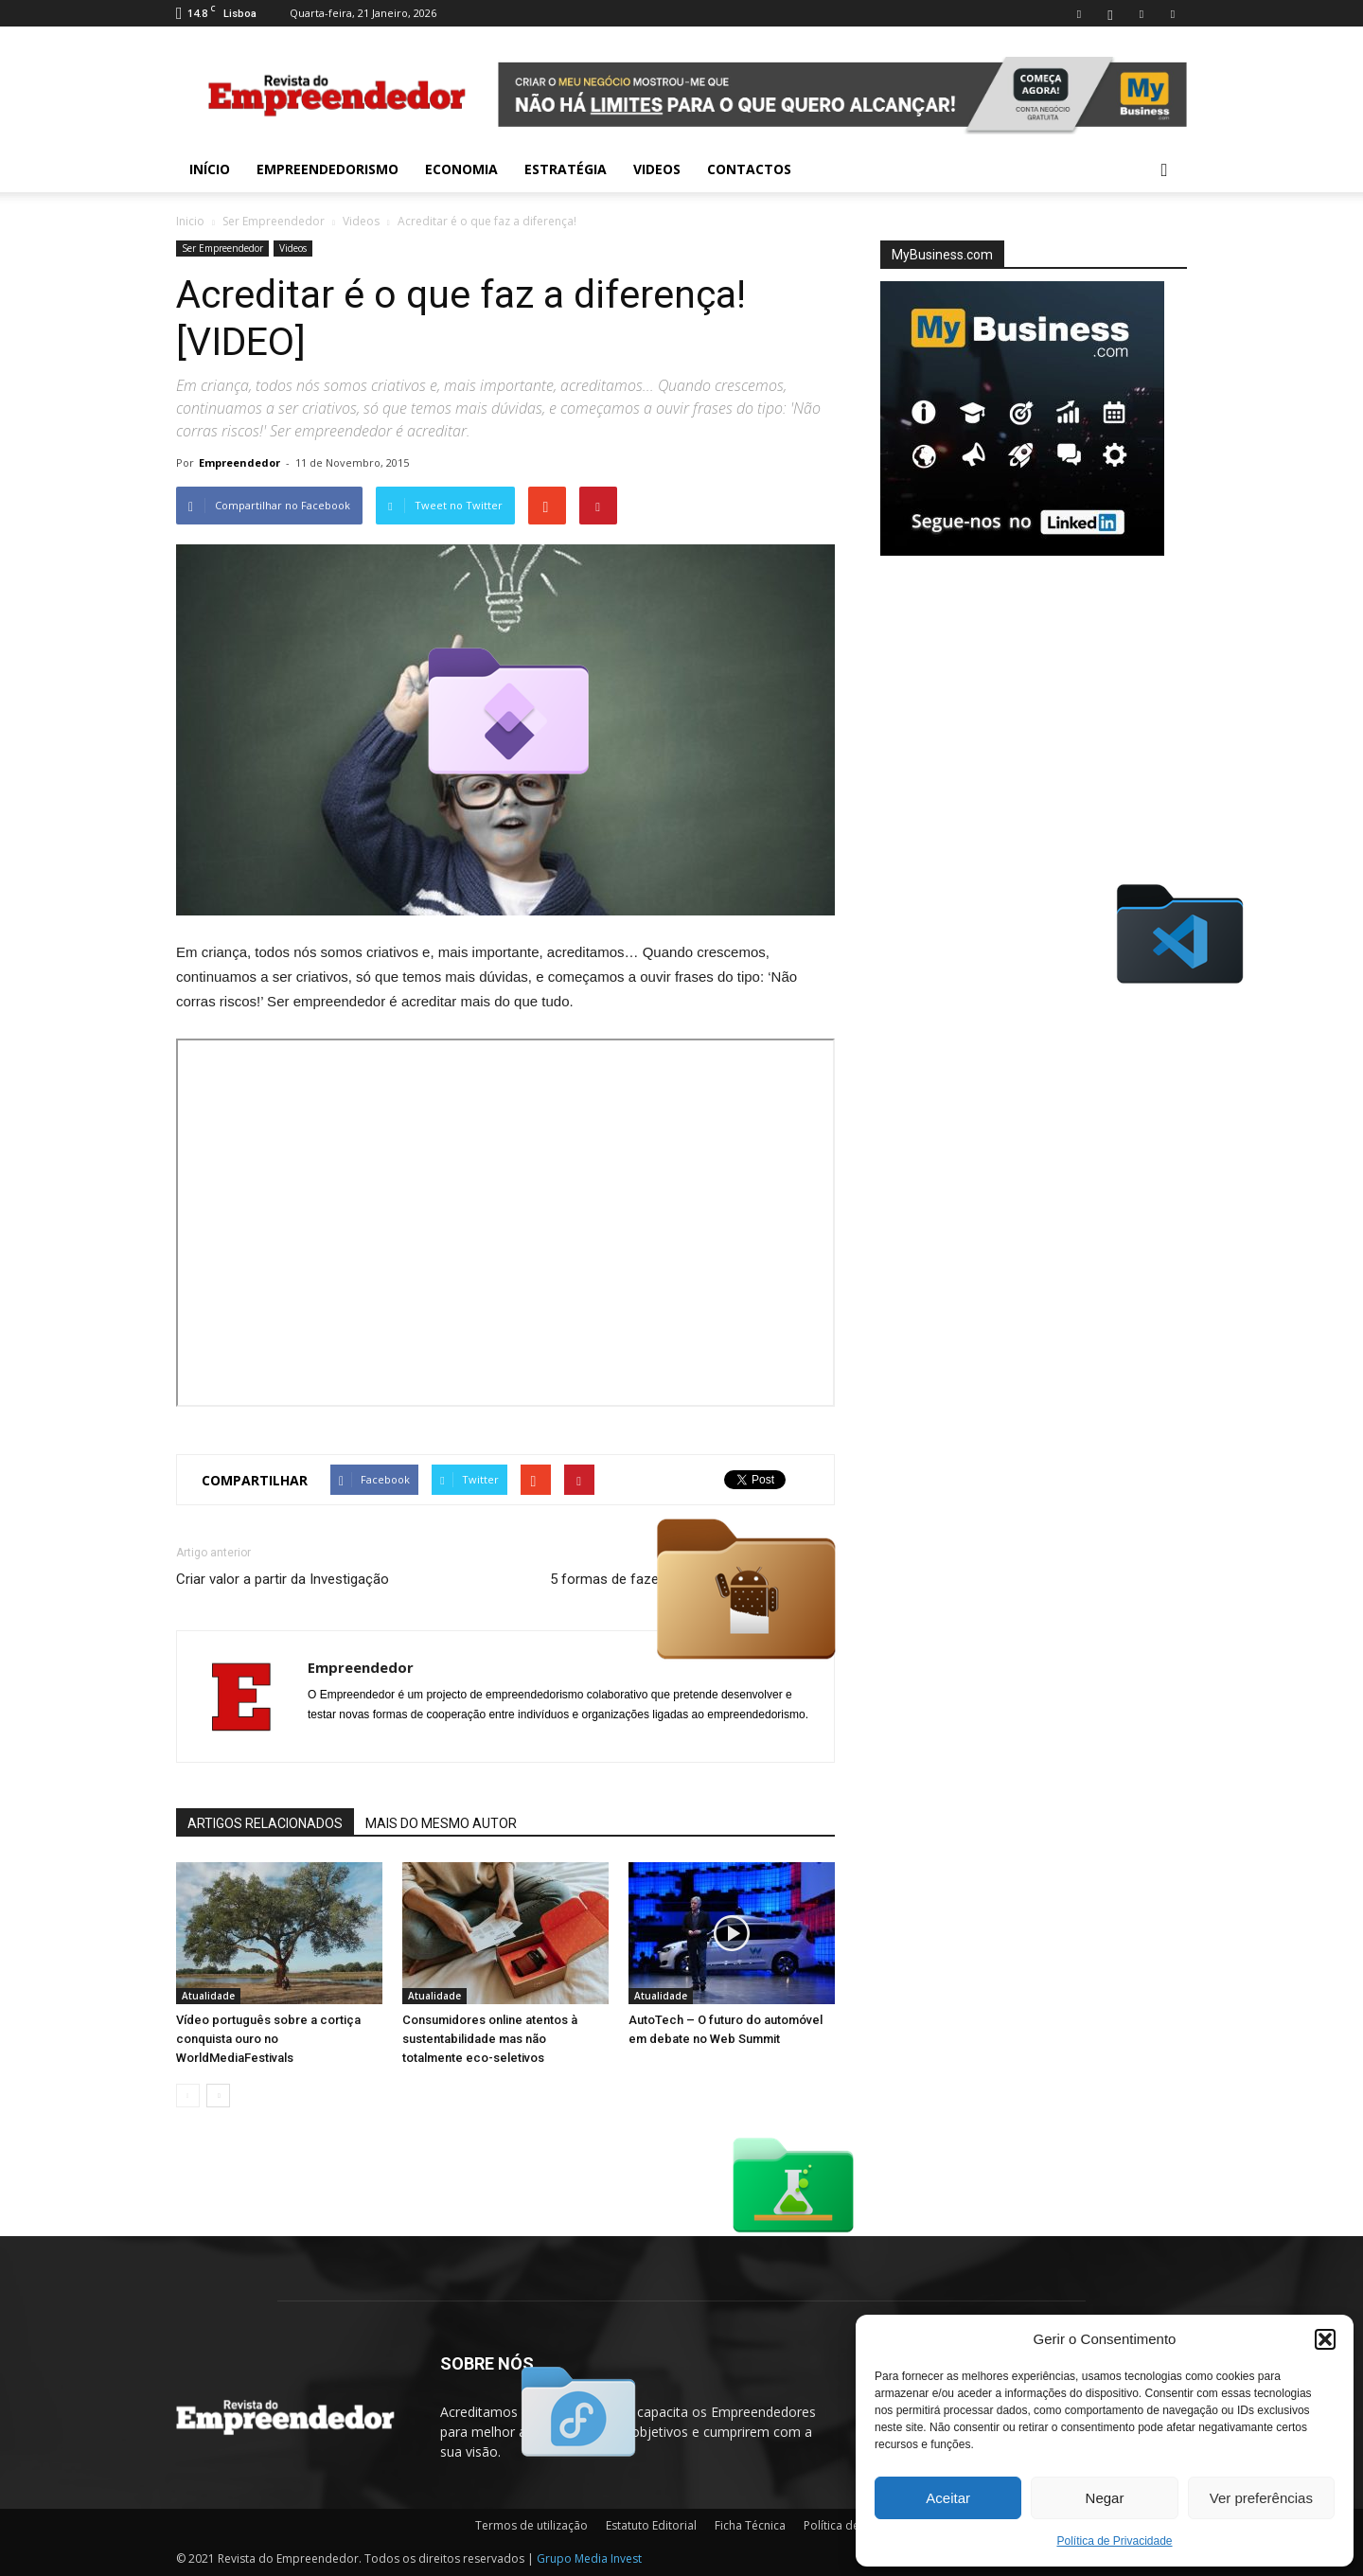 Image resolution: width=1363 pixels, height=2576 pixels. What do you see at coordinates (792, 2188) in the screenshot?
I see `open chemistry course materials folder` at bounding box center [792, 2188].